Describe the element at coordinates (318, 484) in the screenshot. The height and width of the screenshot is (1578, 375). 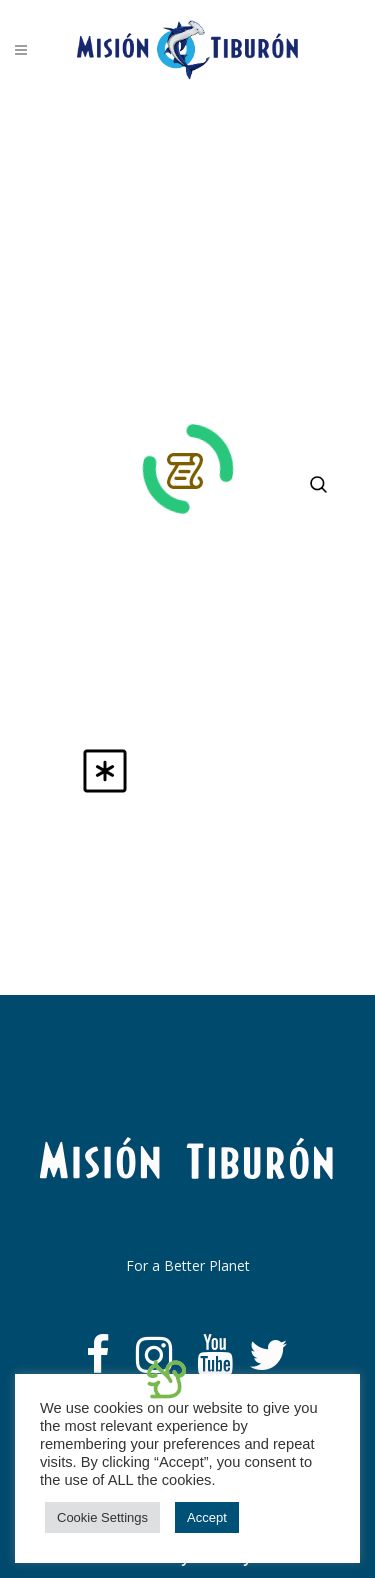
I see `search for content or items` at that location.